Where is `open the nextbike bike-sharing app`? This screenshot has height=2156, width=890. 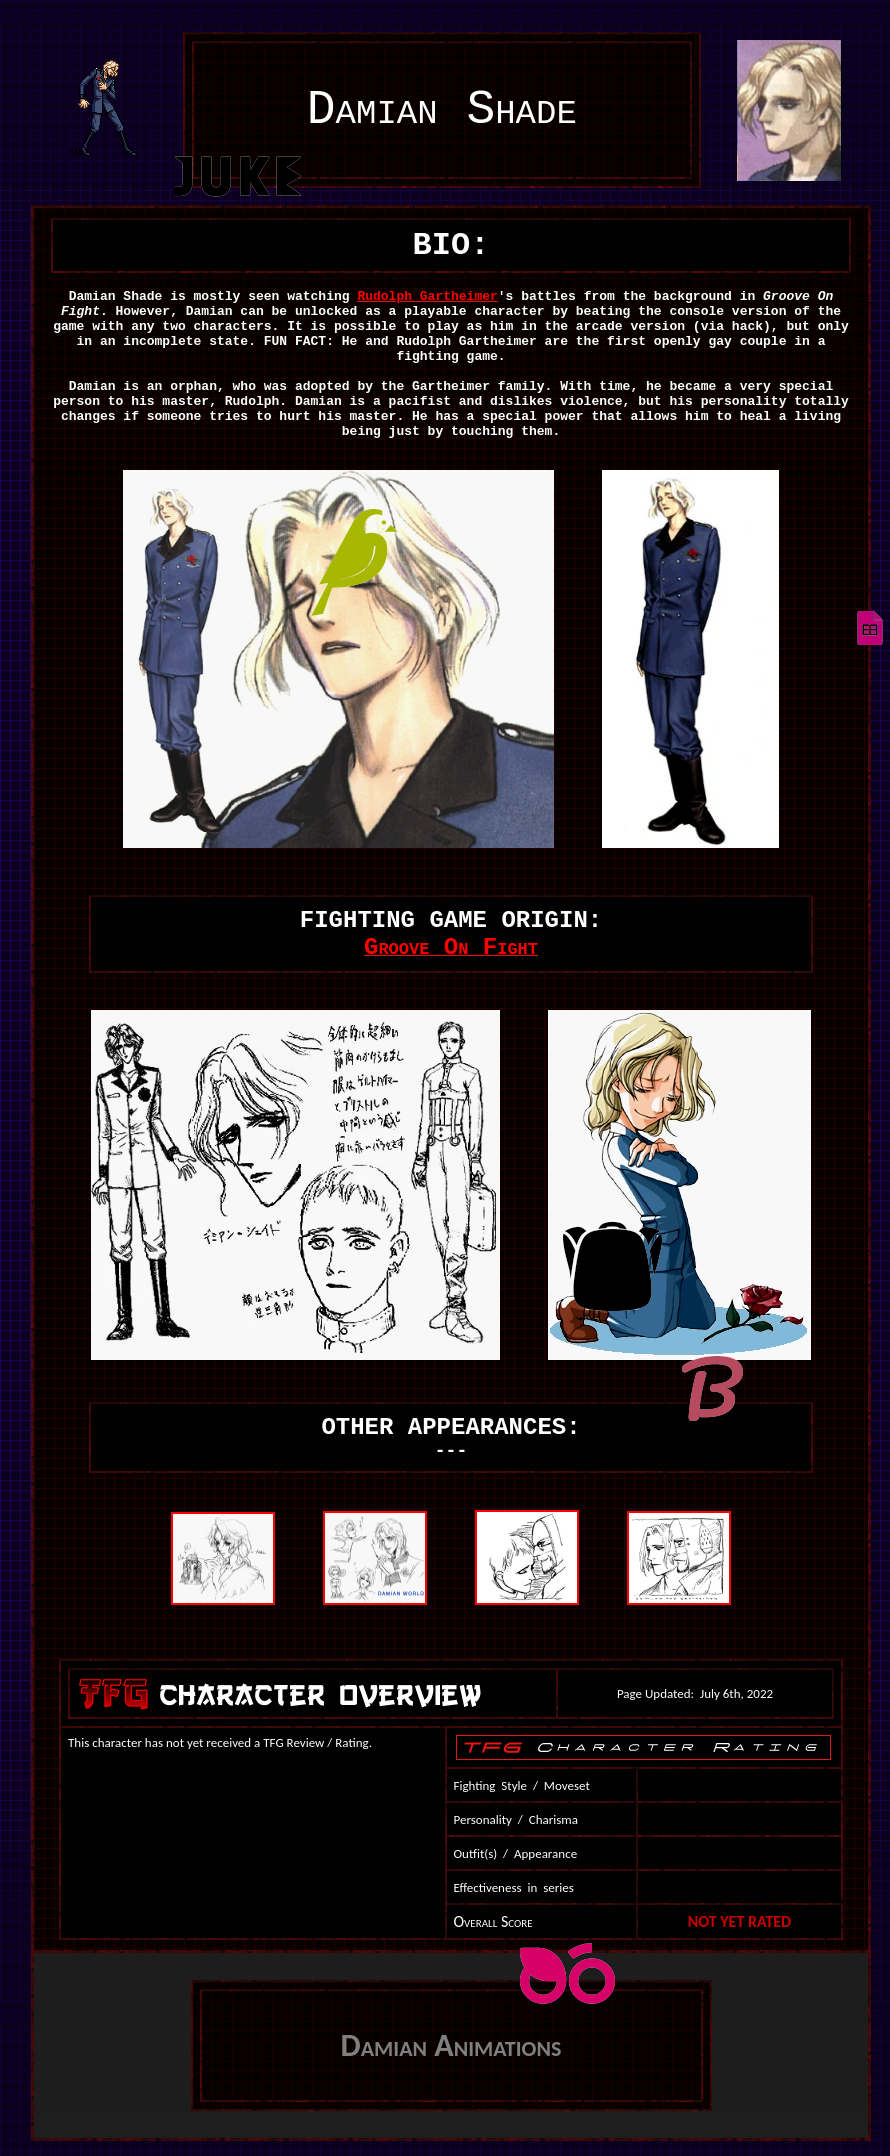
open the nextbike bike-sharing app is located at coordinates (567, 1973).